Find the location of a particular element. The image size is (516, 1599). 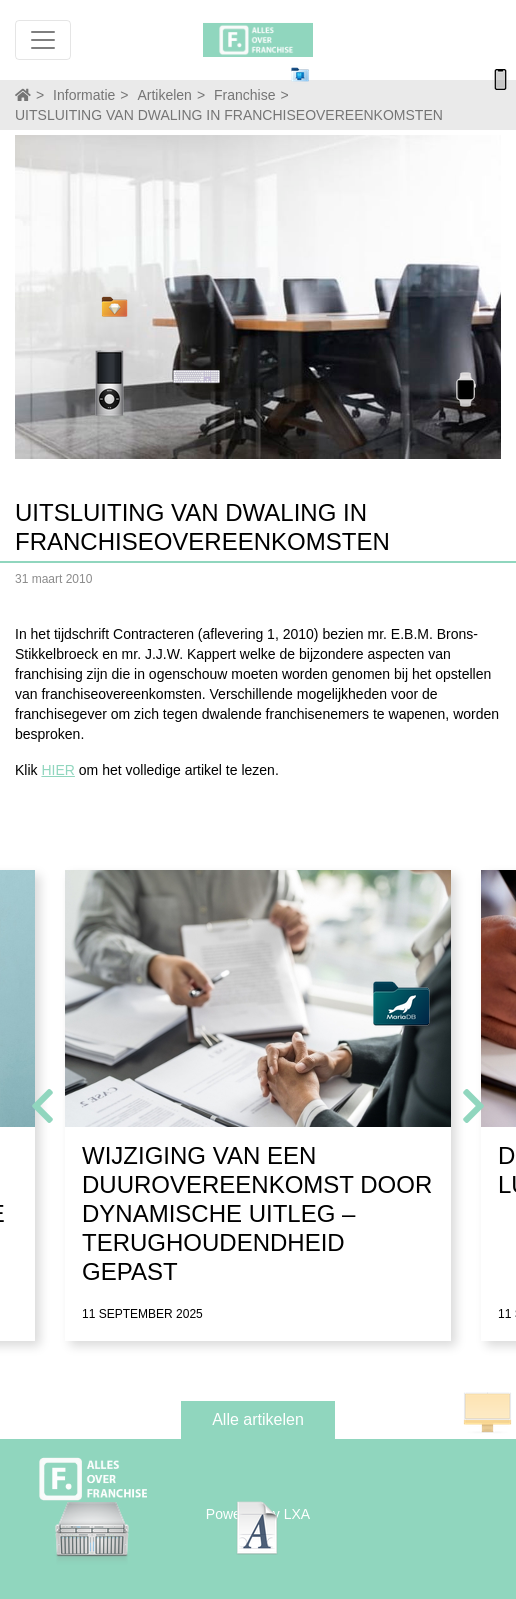

apple watch series 2 device icon is located at coordinates (465, 389).